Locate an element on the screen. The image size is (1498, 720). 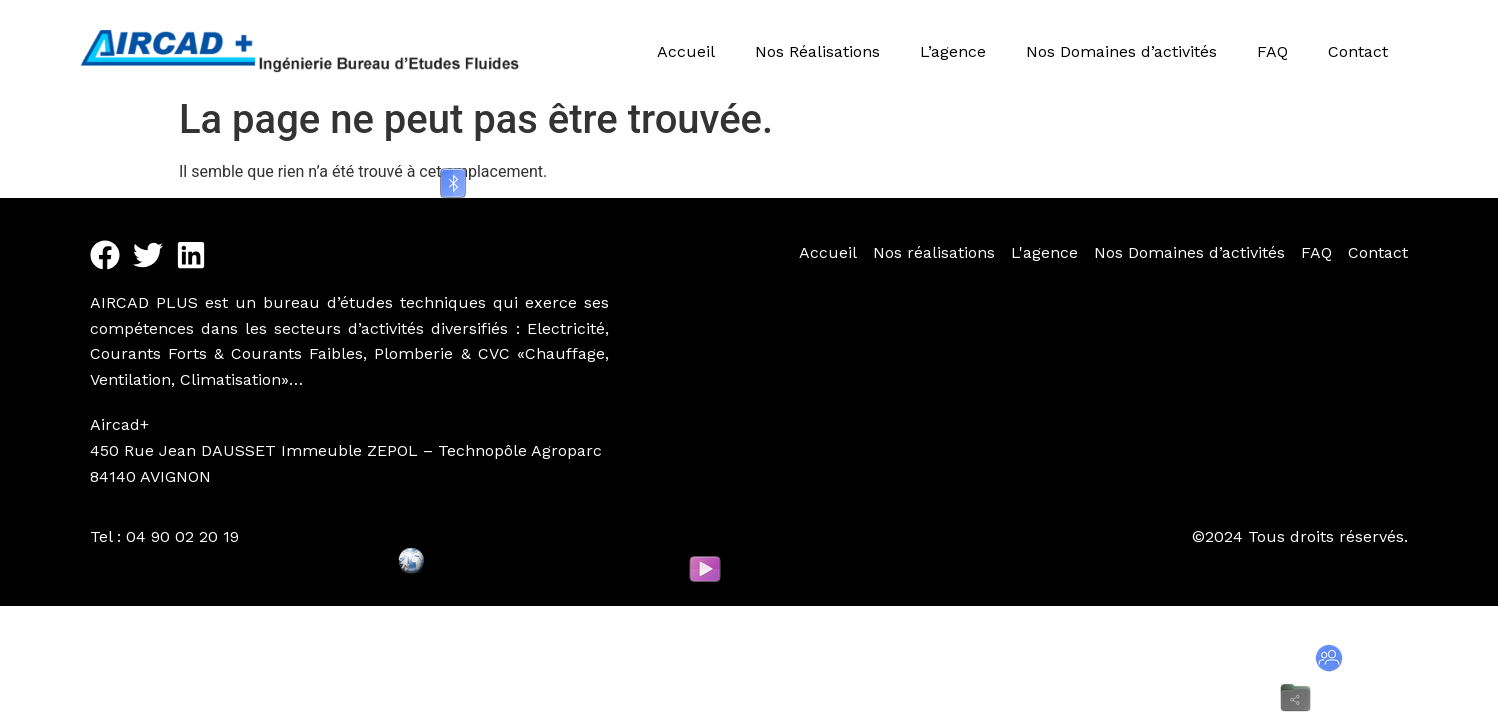
access bluetooth settings is located at coordinates (453, 183).